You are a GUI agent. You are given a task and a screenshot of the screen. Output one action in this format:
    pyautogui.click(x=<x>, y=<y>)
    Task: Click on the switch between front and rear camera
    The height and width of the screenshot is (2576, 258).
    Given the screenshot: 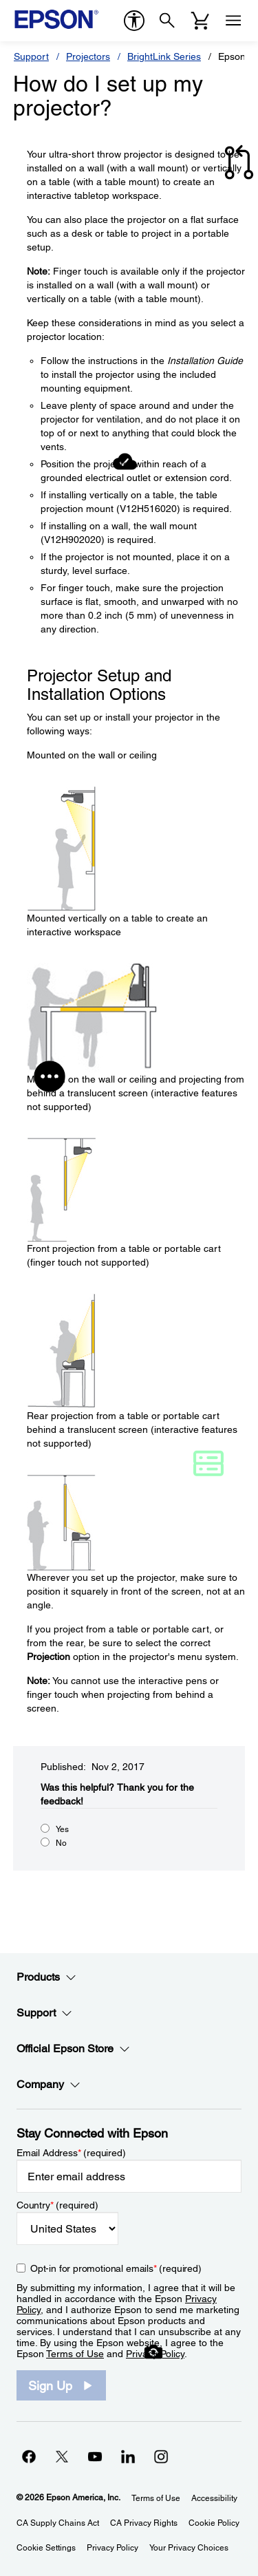 What is the action you would take?
    pyautogui.click(x=153, y=2352)
    